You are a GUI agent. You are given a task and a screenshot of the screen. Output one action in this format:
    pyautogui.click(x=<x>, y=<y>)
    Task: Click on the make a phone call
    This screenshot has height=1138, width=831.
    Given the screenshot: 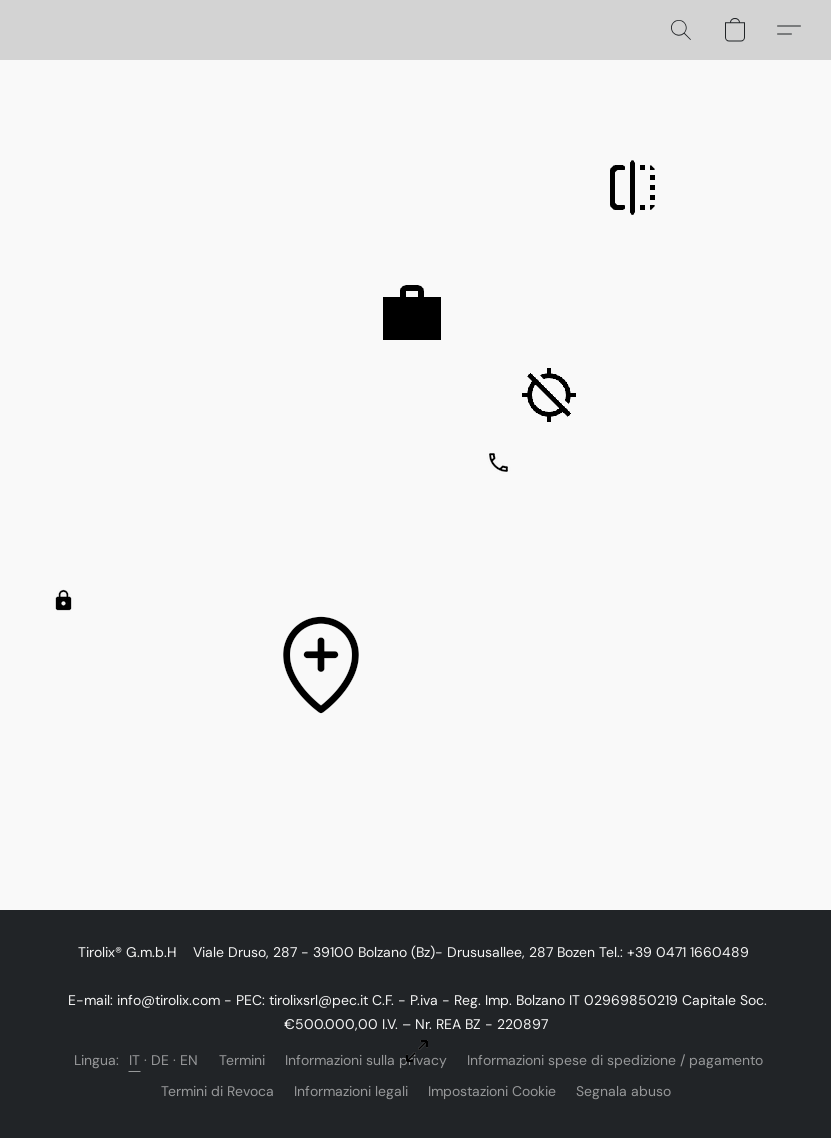 What is the action you would take?
    pyautogui.click(x=498, y=462)
    